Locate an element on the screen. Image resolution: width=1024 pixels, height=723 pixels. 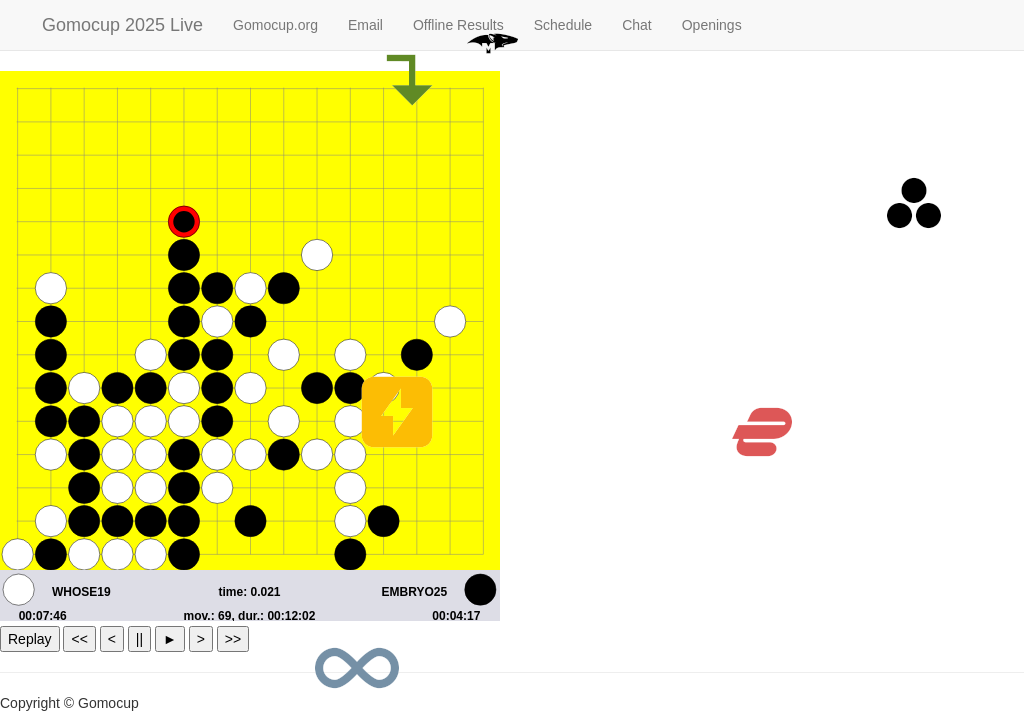
indicates a right-then-down navigation path is located at coordinates (409, 77).